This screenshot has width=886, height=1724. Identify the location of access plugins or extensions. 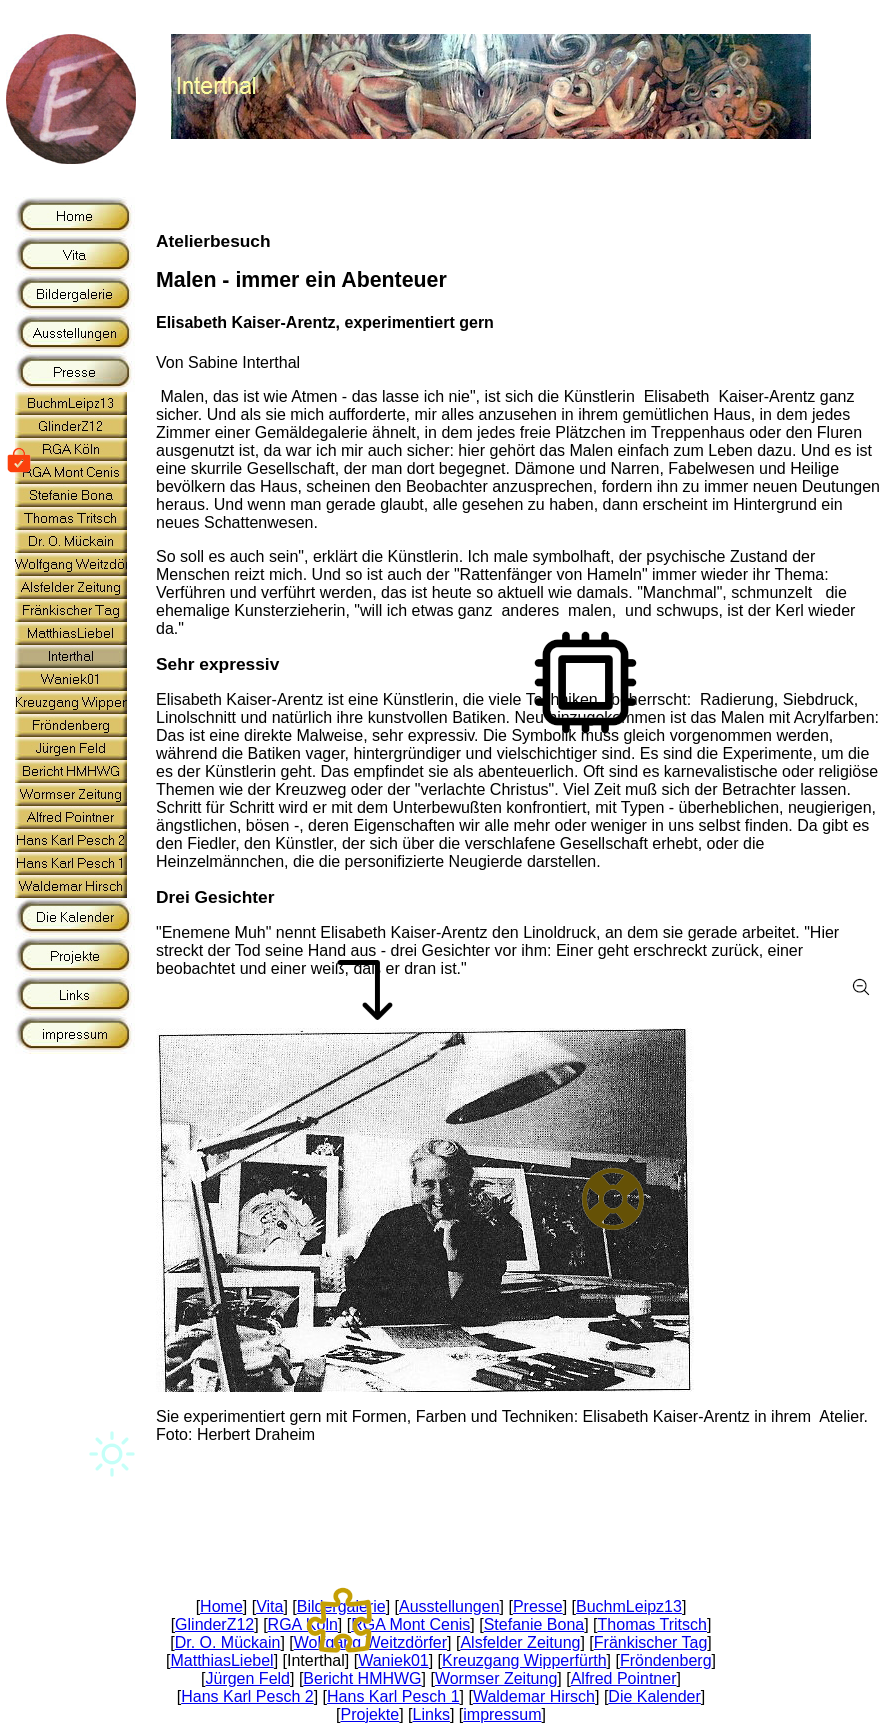
(340, 1621).